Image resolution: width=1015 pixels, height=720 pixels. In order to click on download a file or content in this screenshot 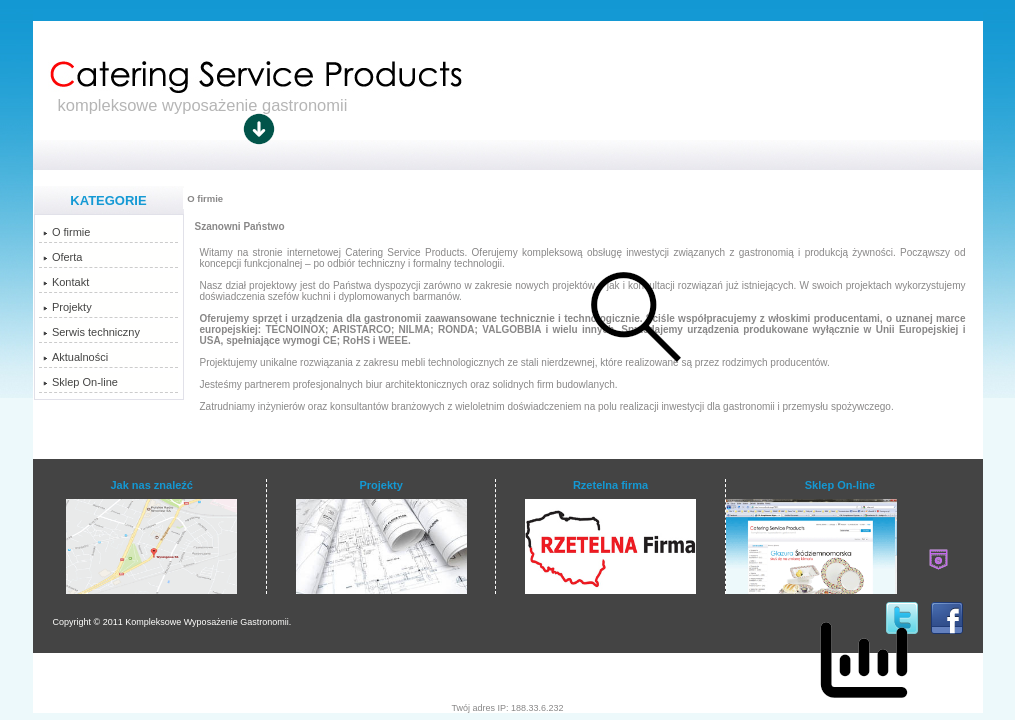, I will do `click(259, 129)`.